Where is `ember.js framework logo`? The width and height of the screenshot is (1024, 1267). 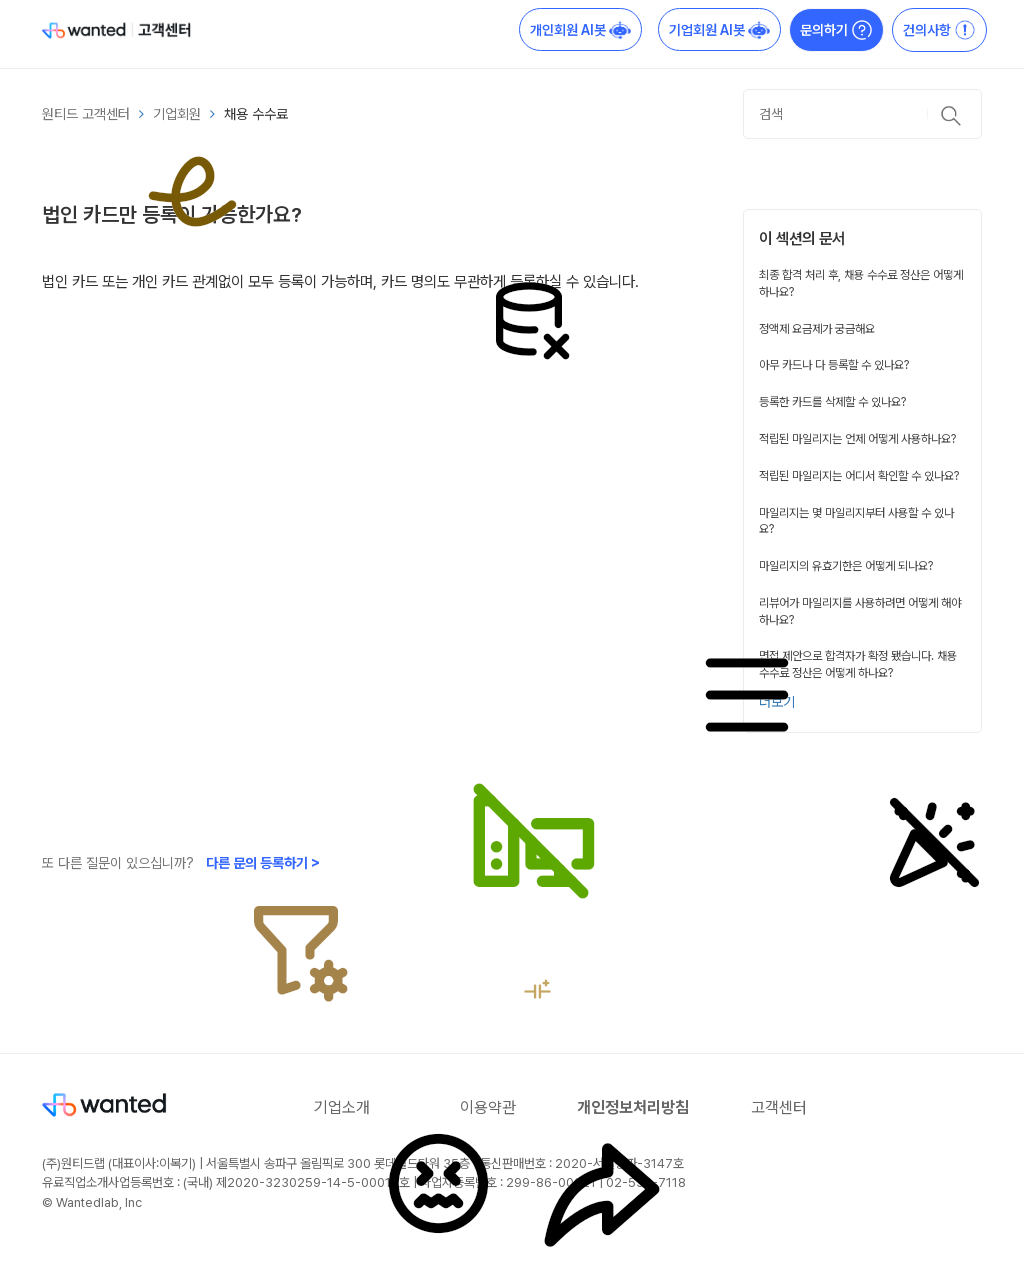
ember.js framework logo is located at coordinates (192, 191).